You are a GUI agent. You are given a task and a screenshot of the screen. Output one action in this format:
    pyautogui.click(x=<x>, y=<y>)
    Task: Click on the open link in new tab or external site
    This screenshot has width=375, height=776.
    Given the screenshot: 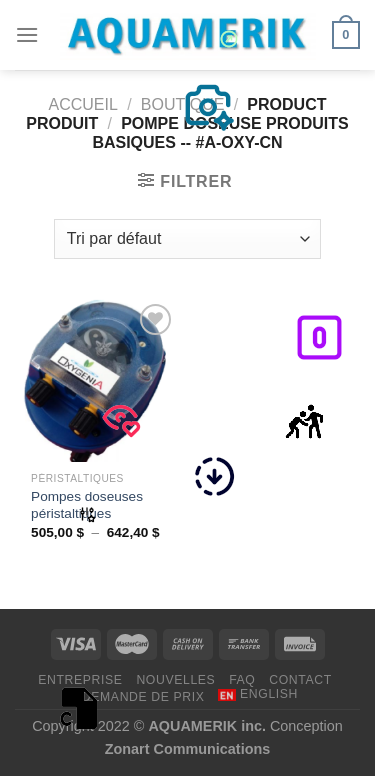 What is the action you would take?
    pyautogui.click(x=229, y=39)
    